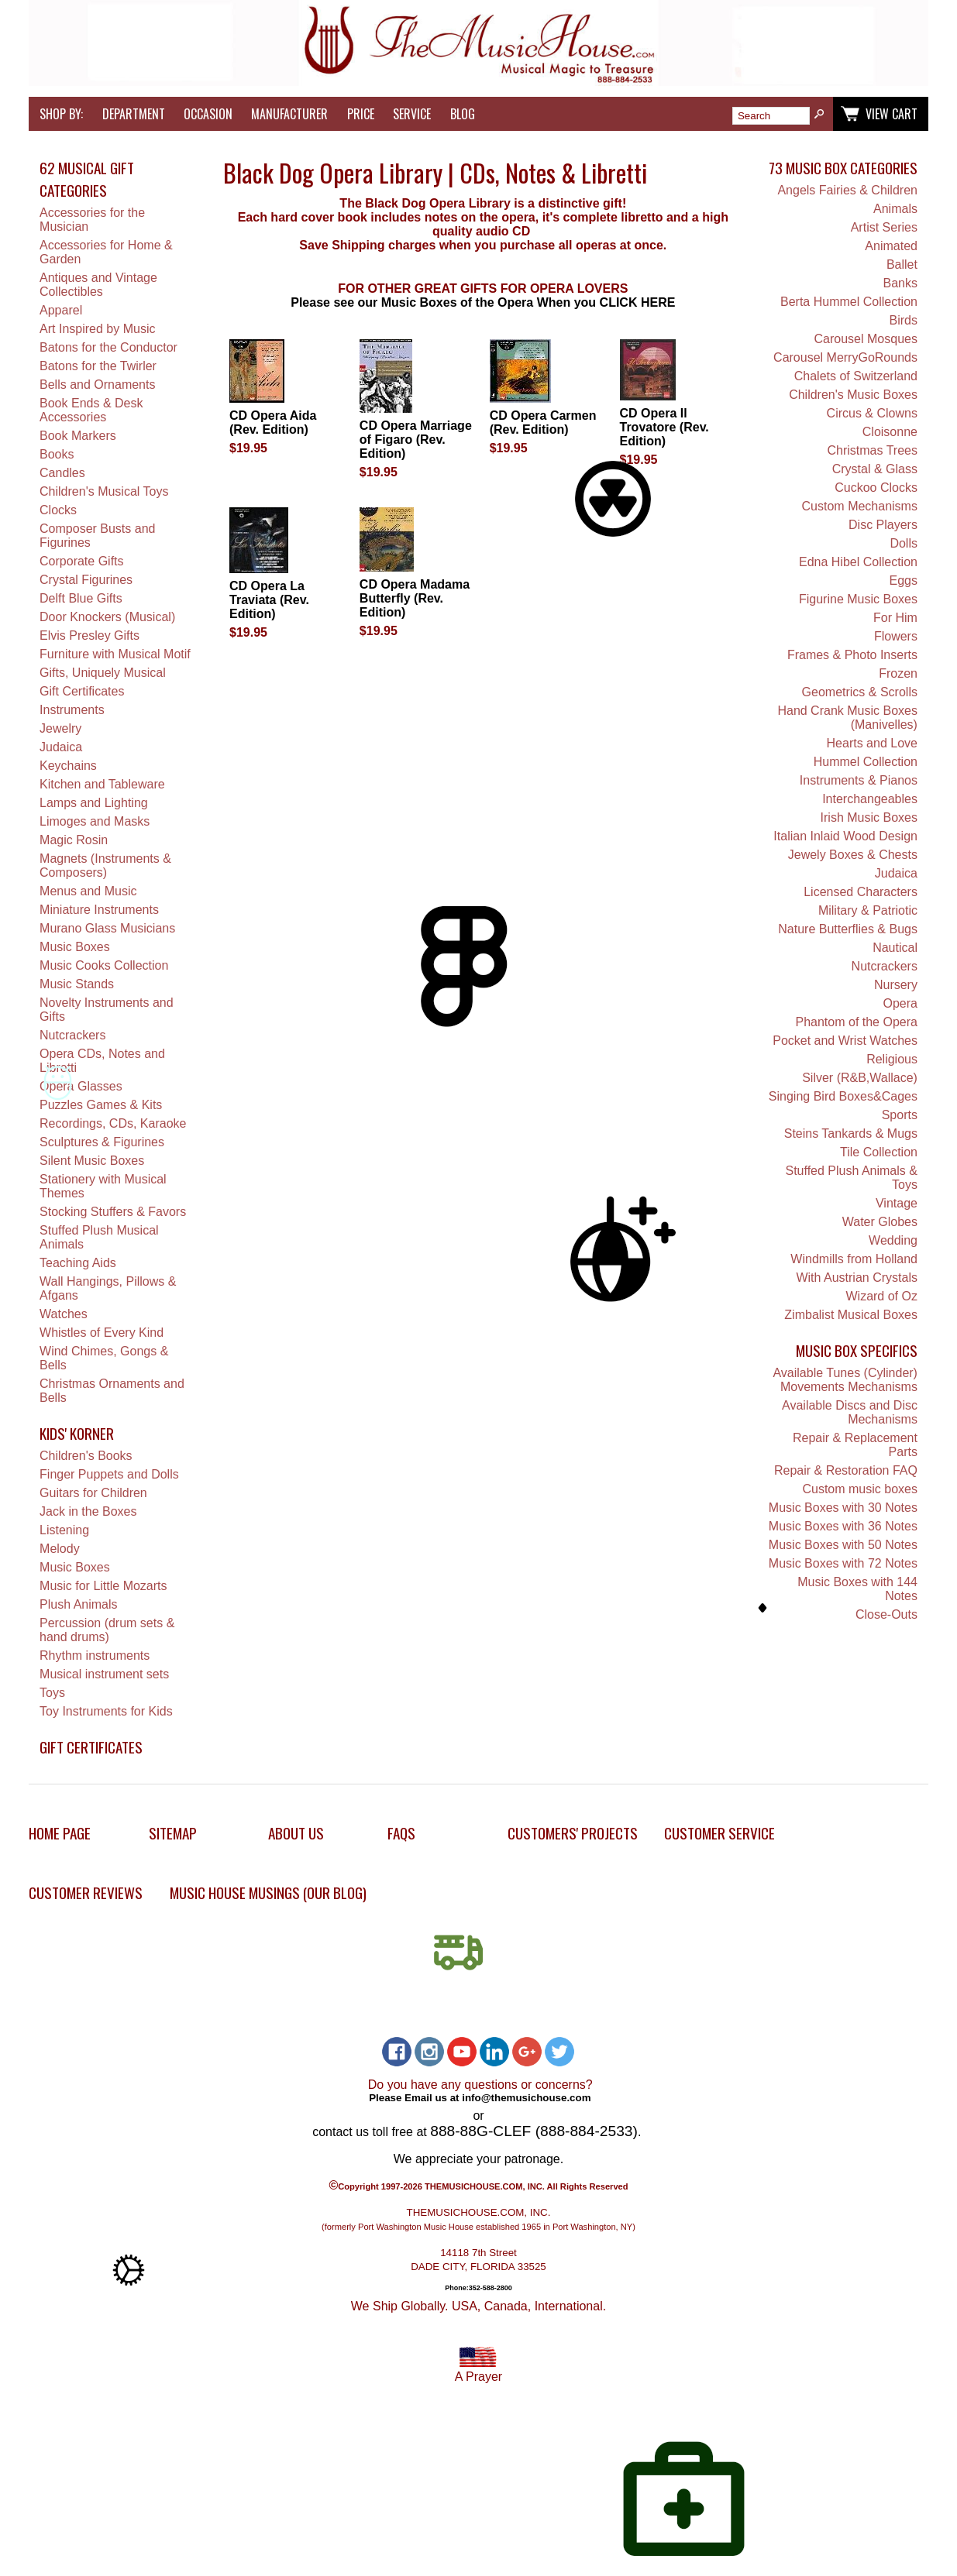 The width and height of the screenshot is (957, 2576). I want to click on access settings, so click(129, 2270).